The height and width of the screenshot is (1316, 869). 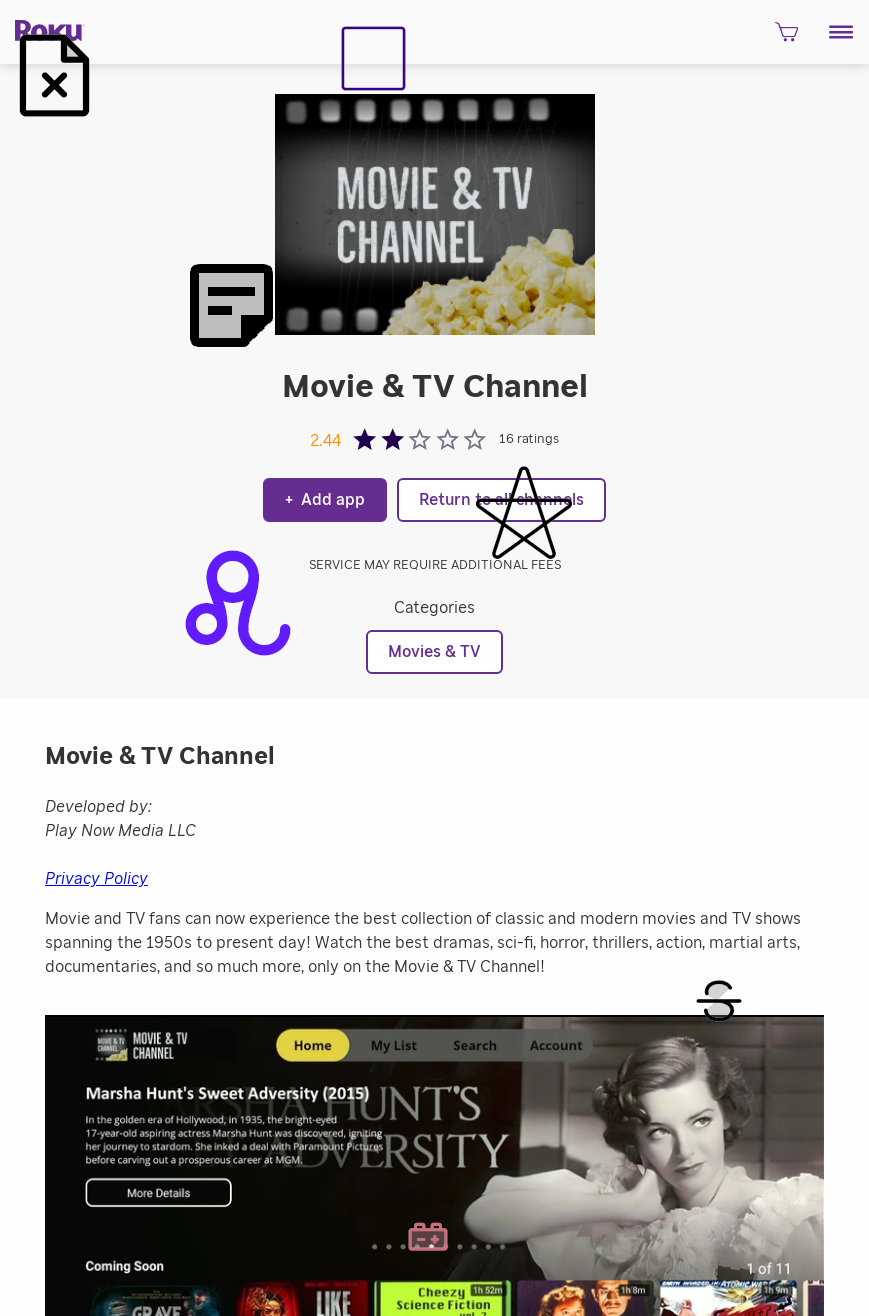 What do you see at coordinates (54, 75) in the screenshot?
I see `delete or remove a file` at bounding box center [54, 75].